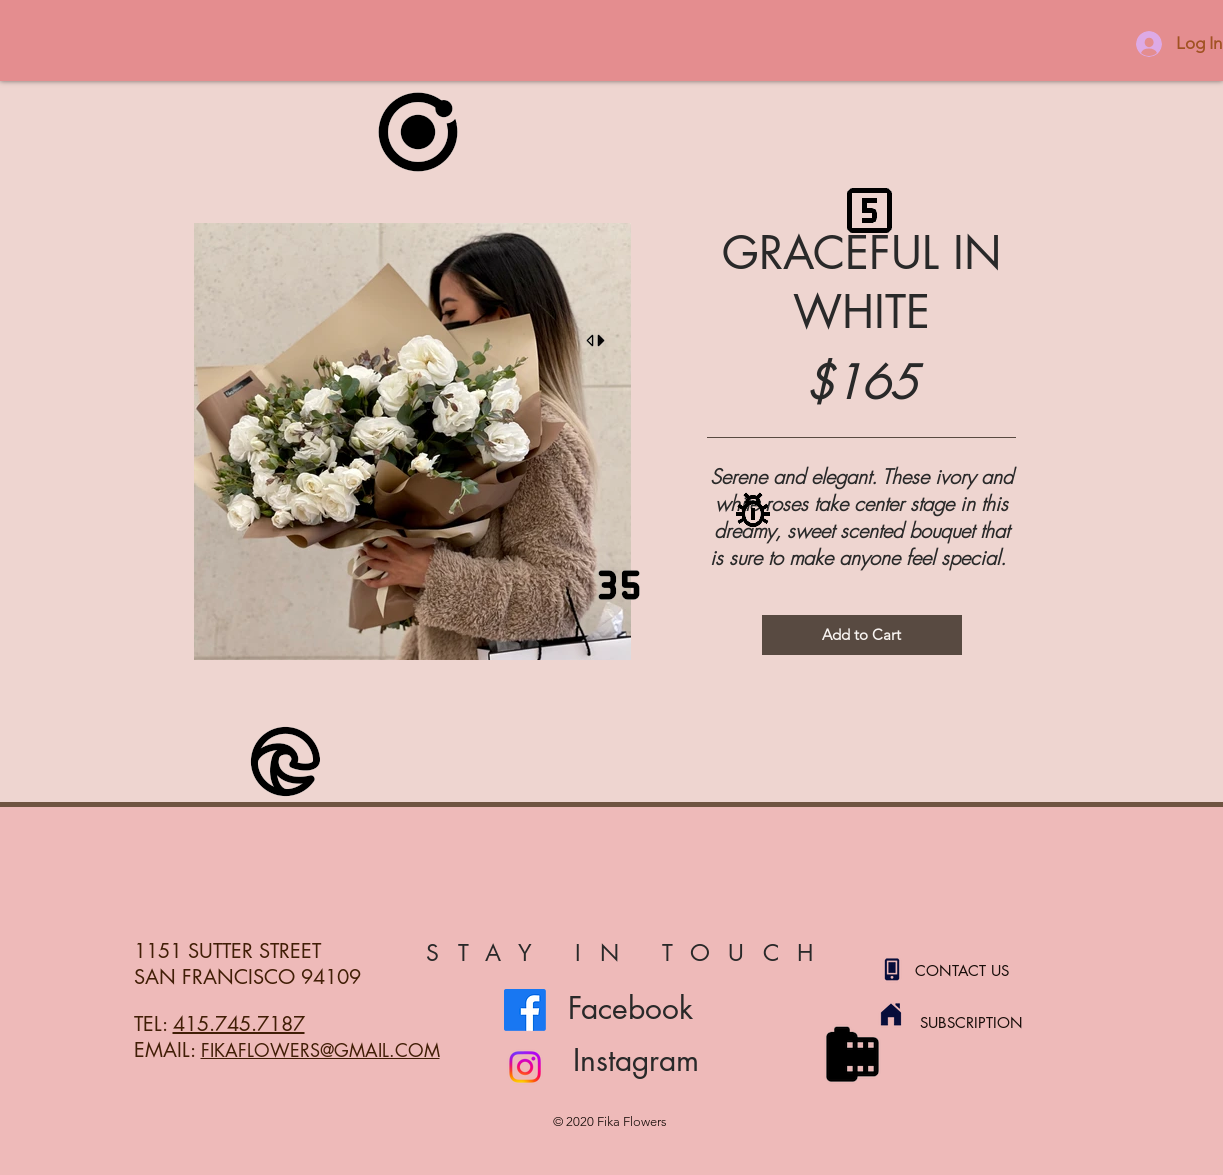 The image size is (1223, 1175). Describe the element at coordinates (285, 761) in the screenshot. I see `open microsoft edge browser` at that location.